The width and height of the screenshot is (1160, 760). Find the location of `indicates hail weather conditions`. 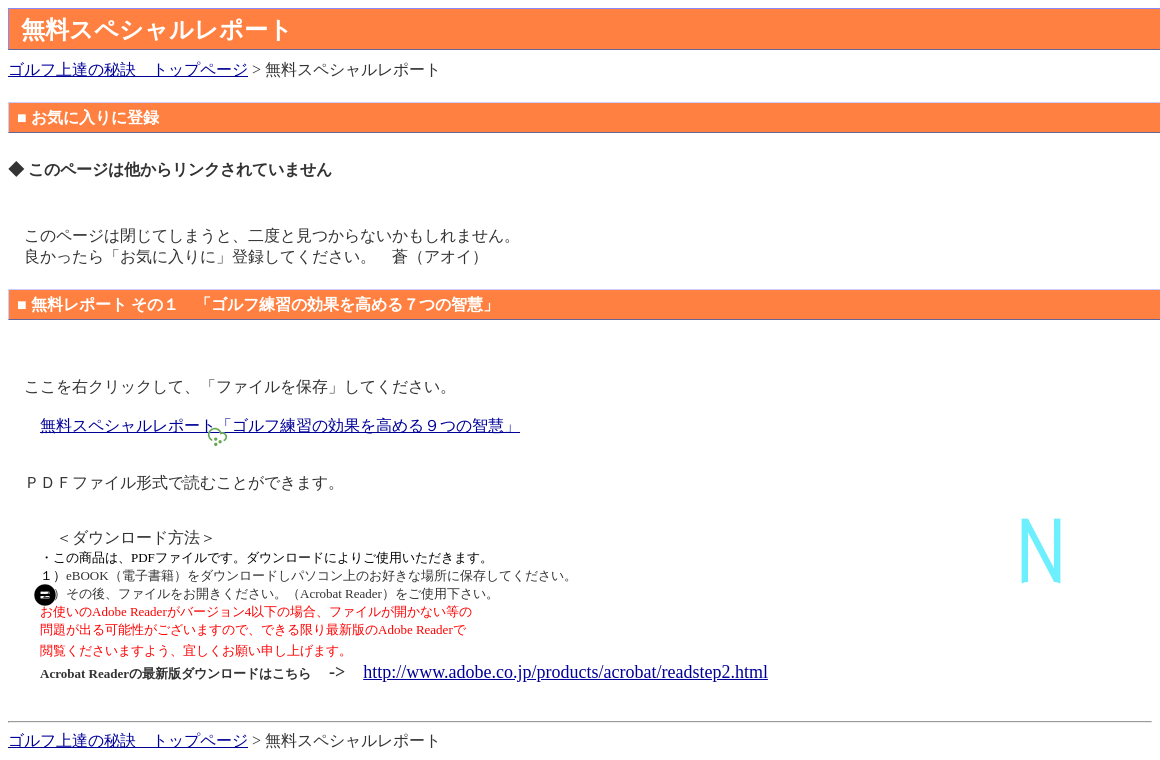

indicates hail weather conditions is located at coordinates (217, 436).